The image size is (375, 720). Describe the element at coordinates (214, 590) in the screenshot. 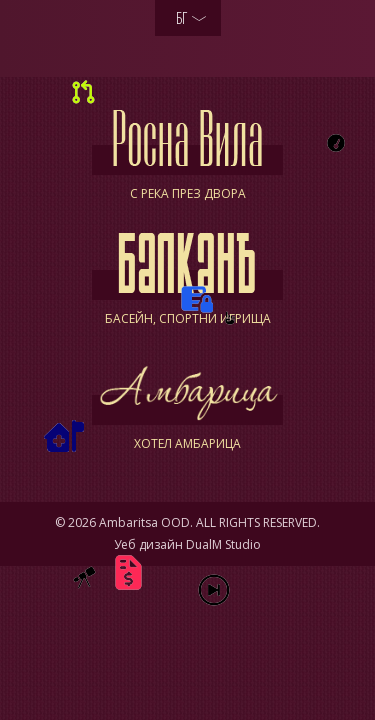

I see `skip to the next track` at that location.